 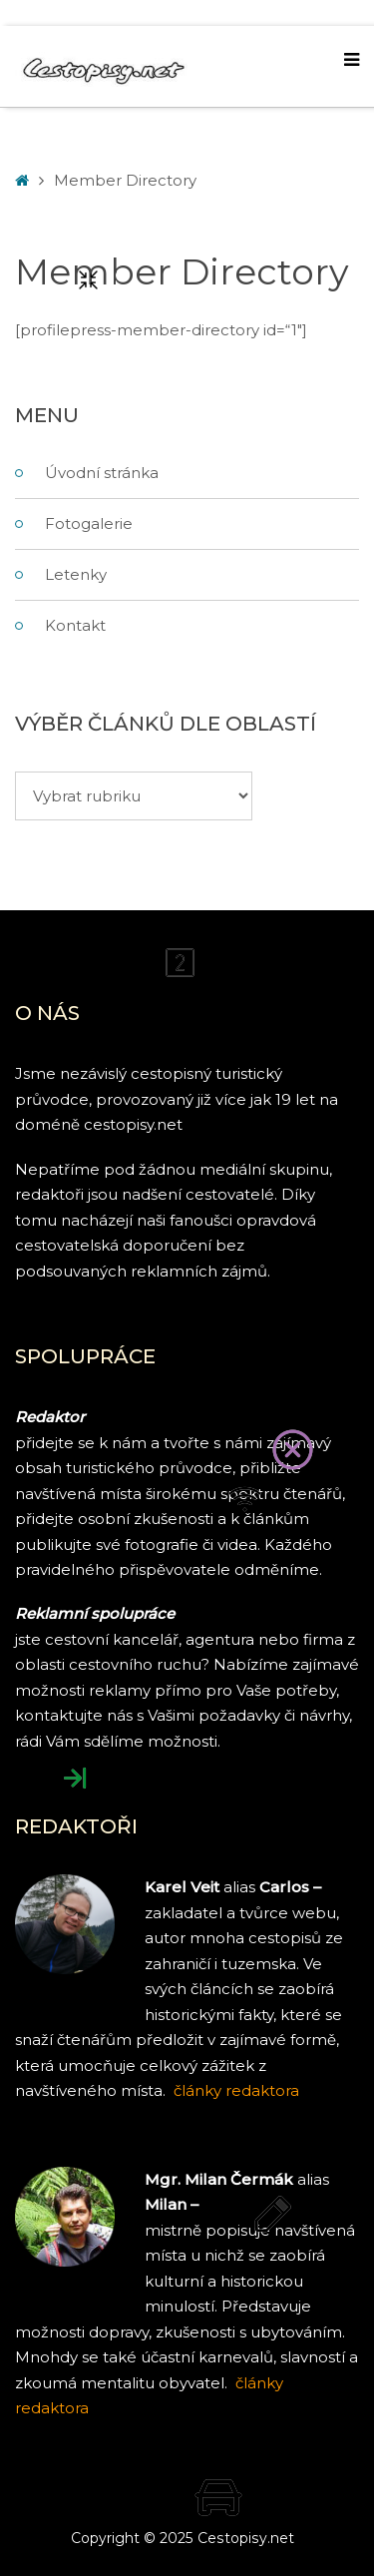 What do you see at coordinates (292, 1449) in the screenshot?
I see `close or dismiss a dialog` at bounding box center [292, 1449].